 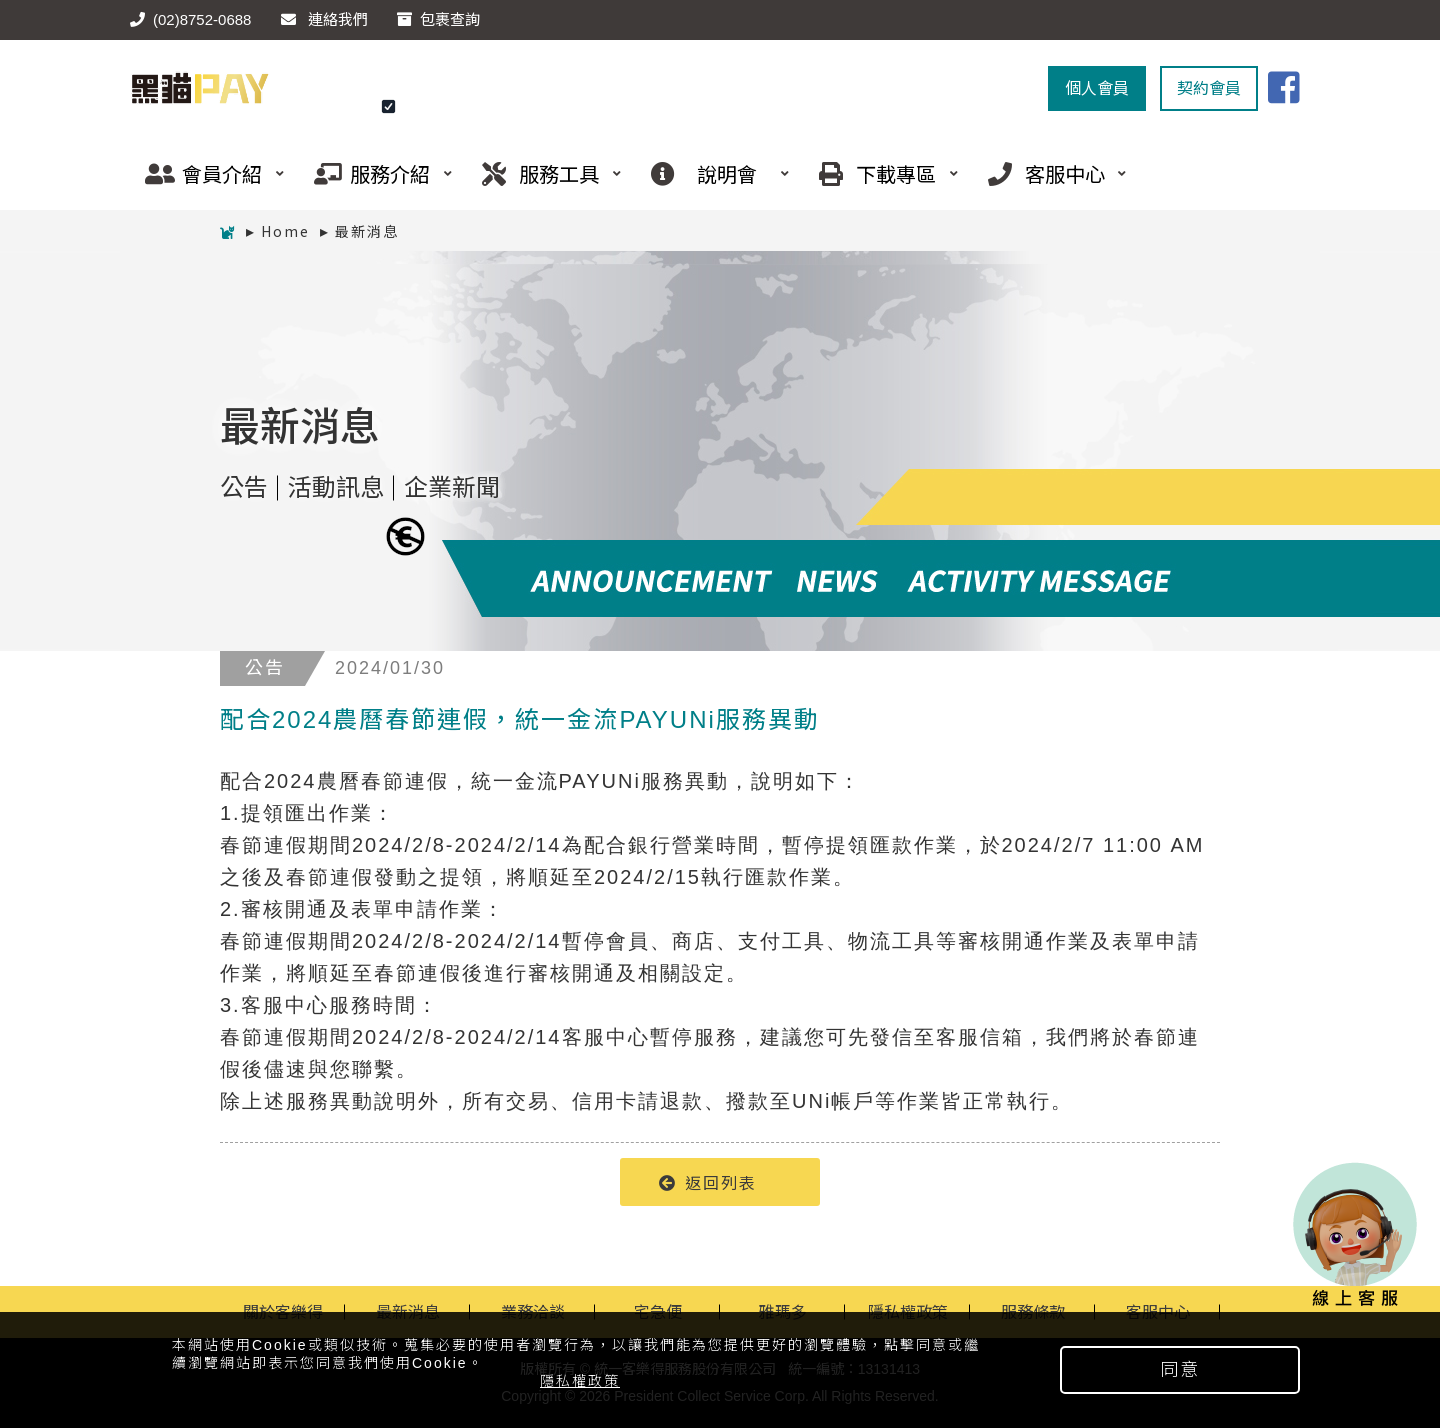 What do you see at coordinates (388, 106) in the screenshot?
I see `mark task as complete` at bounding box center [388, 106].